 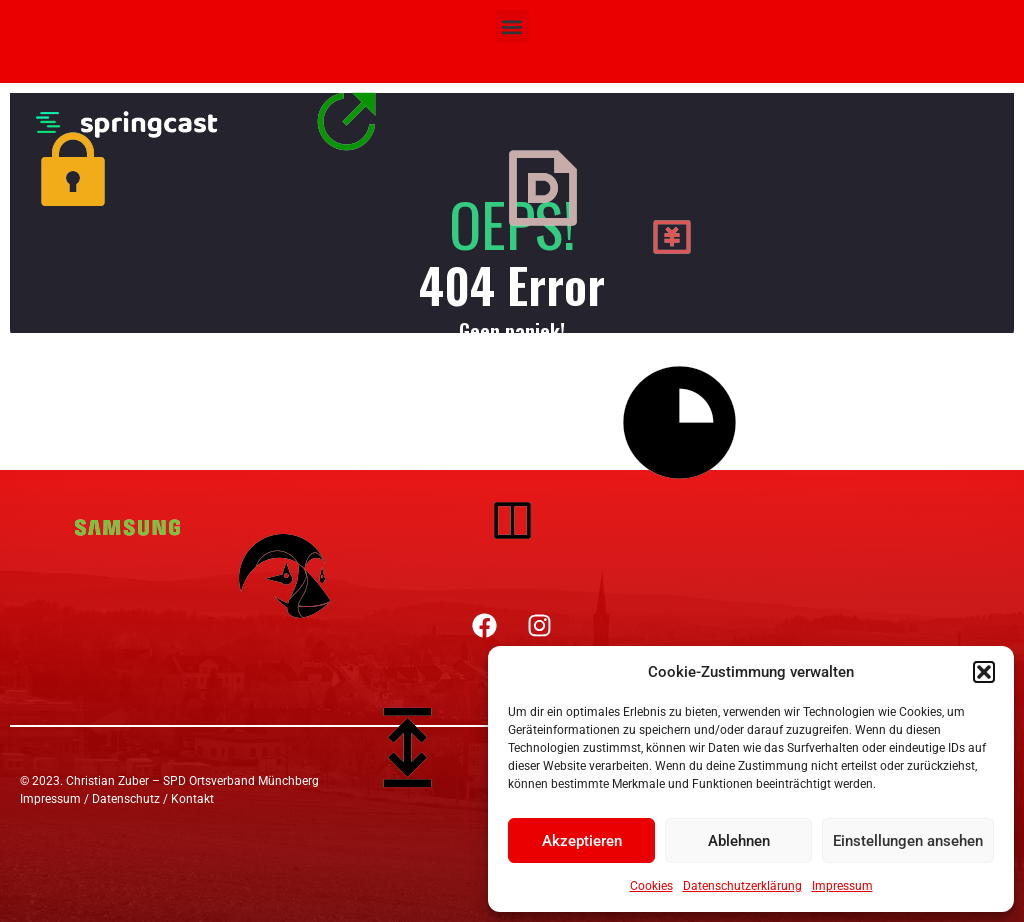 I want to click on Samsung brand logo, so click(x=127, y=527).